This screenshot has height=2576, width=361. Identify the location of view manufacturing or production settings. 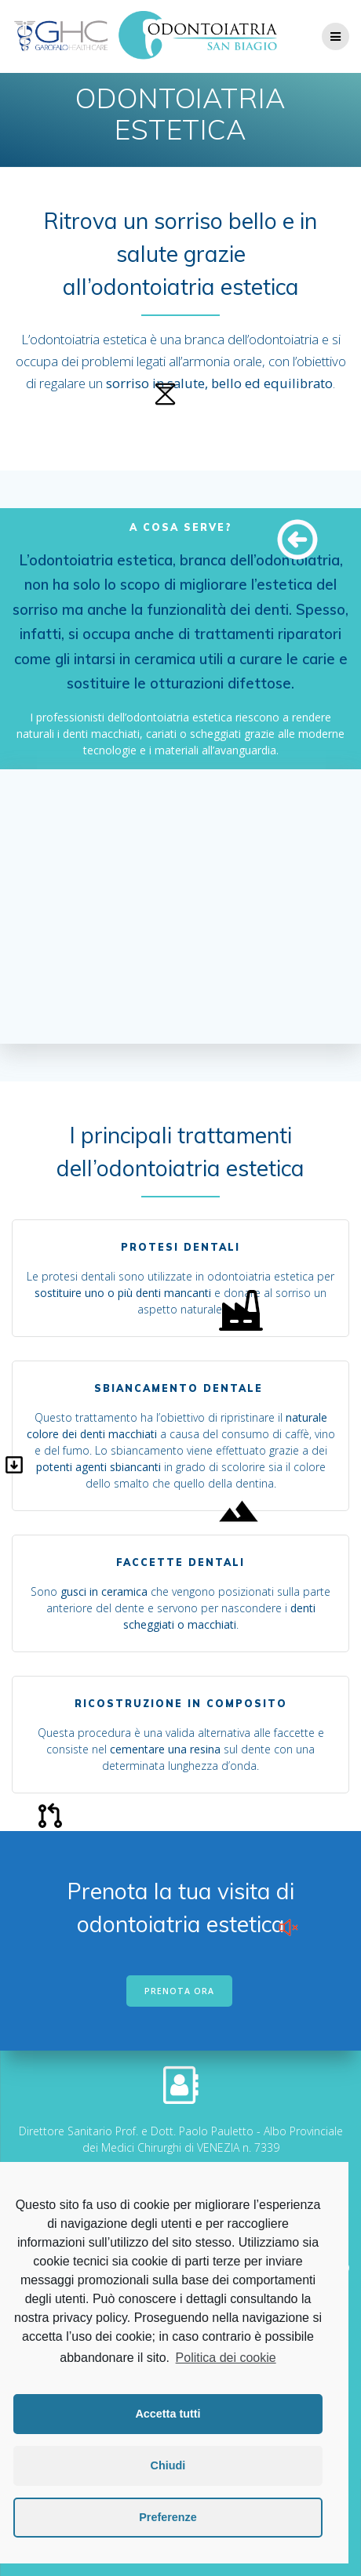
(241, 1312).